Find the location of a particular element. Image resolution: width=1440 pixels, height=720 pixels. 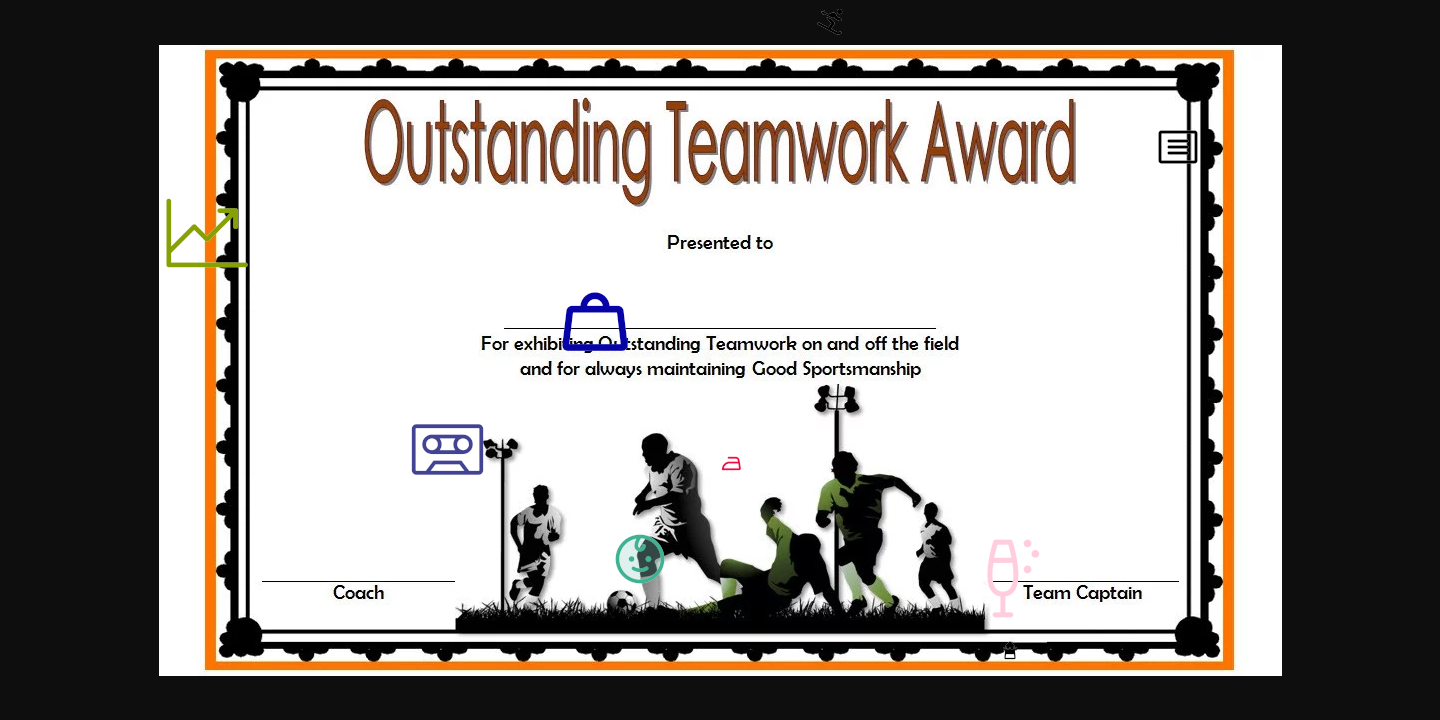

access website accessibility or guidance features is located at coordinates (1010, 651).